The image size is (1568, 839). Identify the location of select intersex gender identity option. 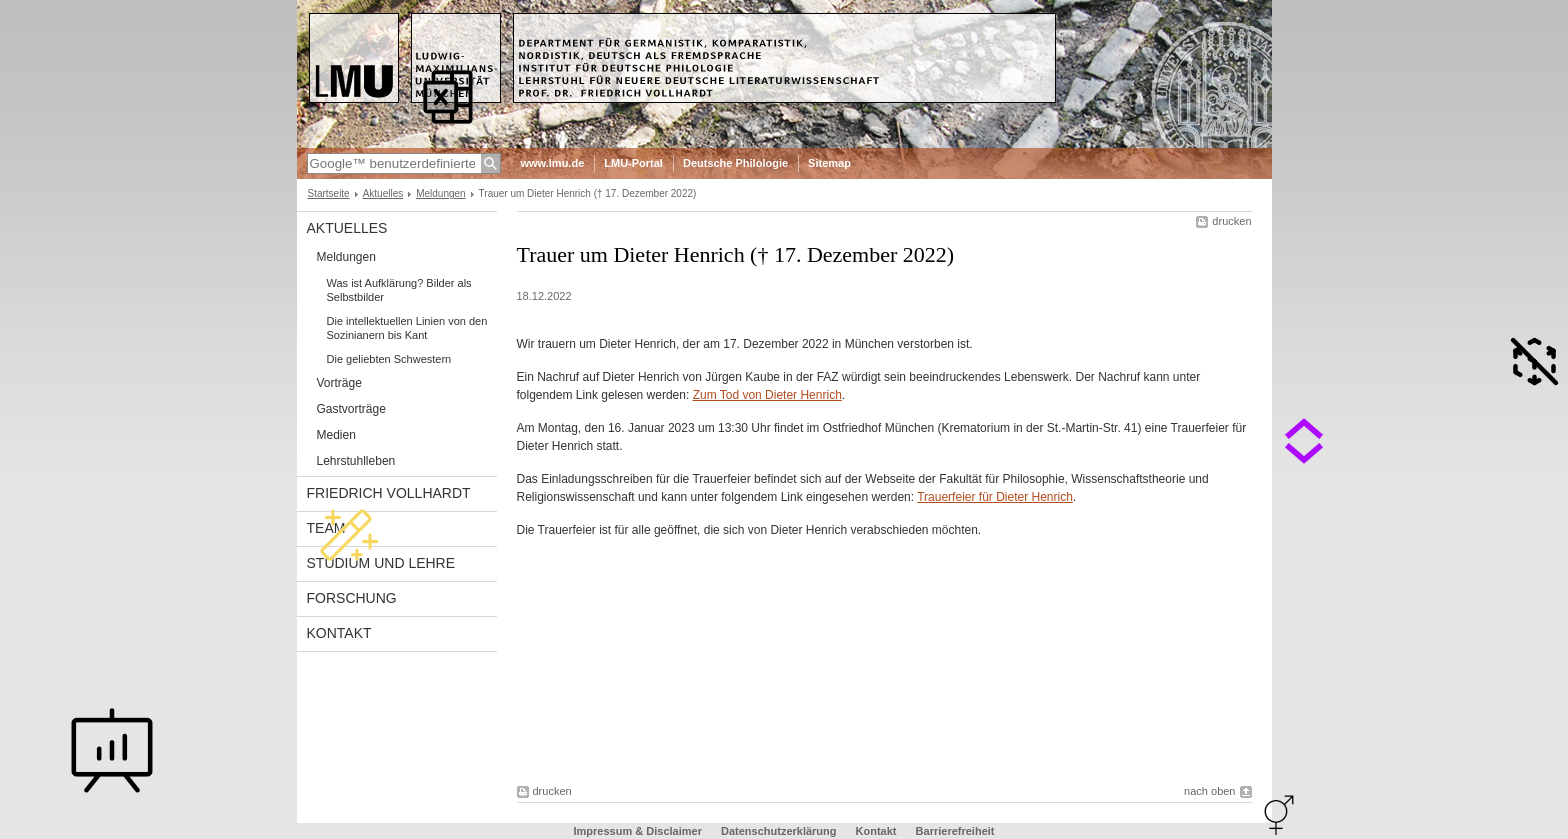
(1277, 814).